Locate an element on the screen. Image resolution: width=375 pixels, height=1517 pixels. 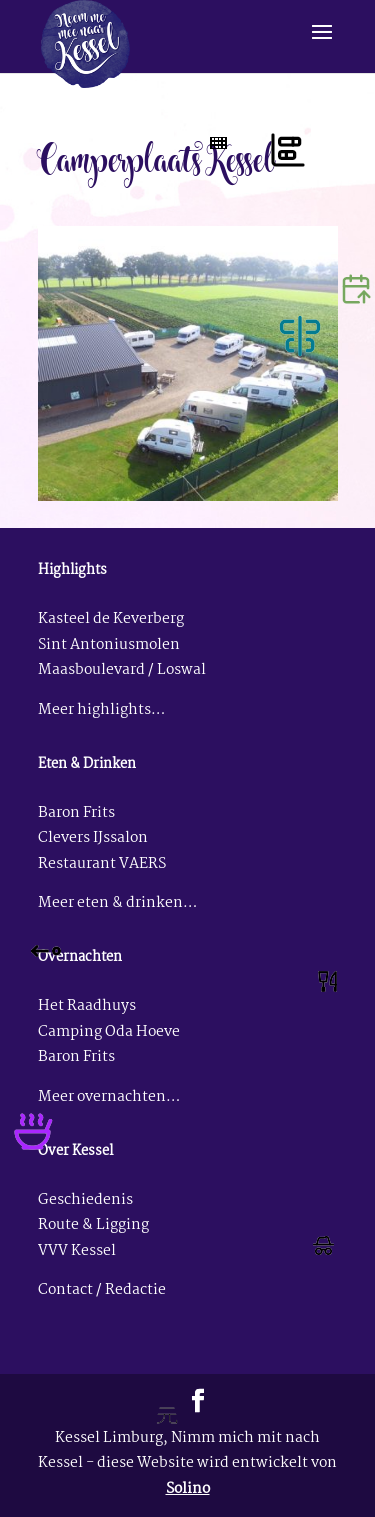
align objects to vertical center is located at coordinates (300, 336).